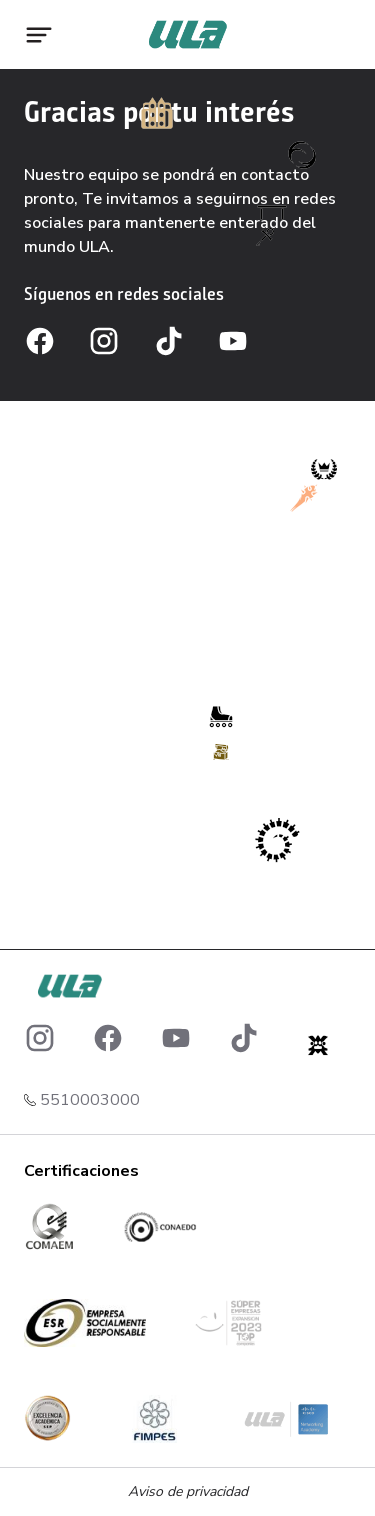 The image size is (375, 1516). I want to click on view achievements or awards, so click(324, 469).